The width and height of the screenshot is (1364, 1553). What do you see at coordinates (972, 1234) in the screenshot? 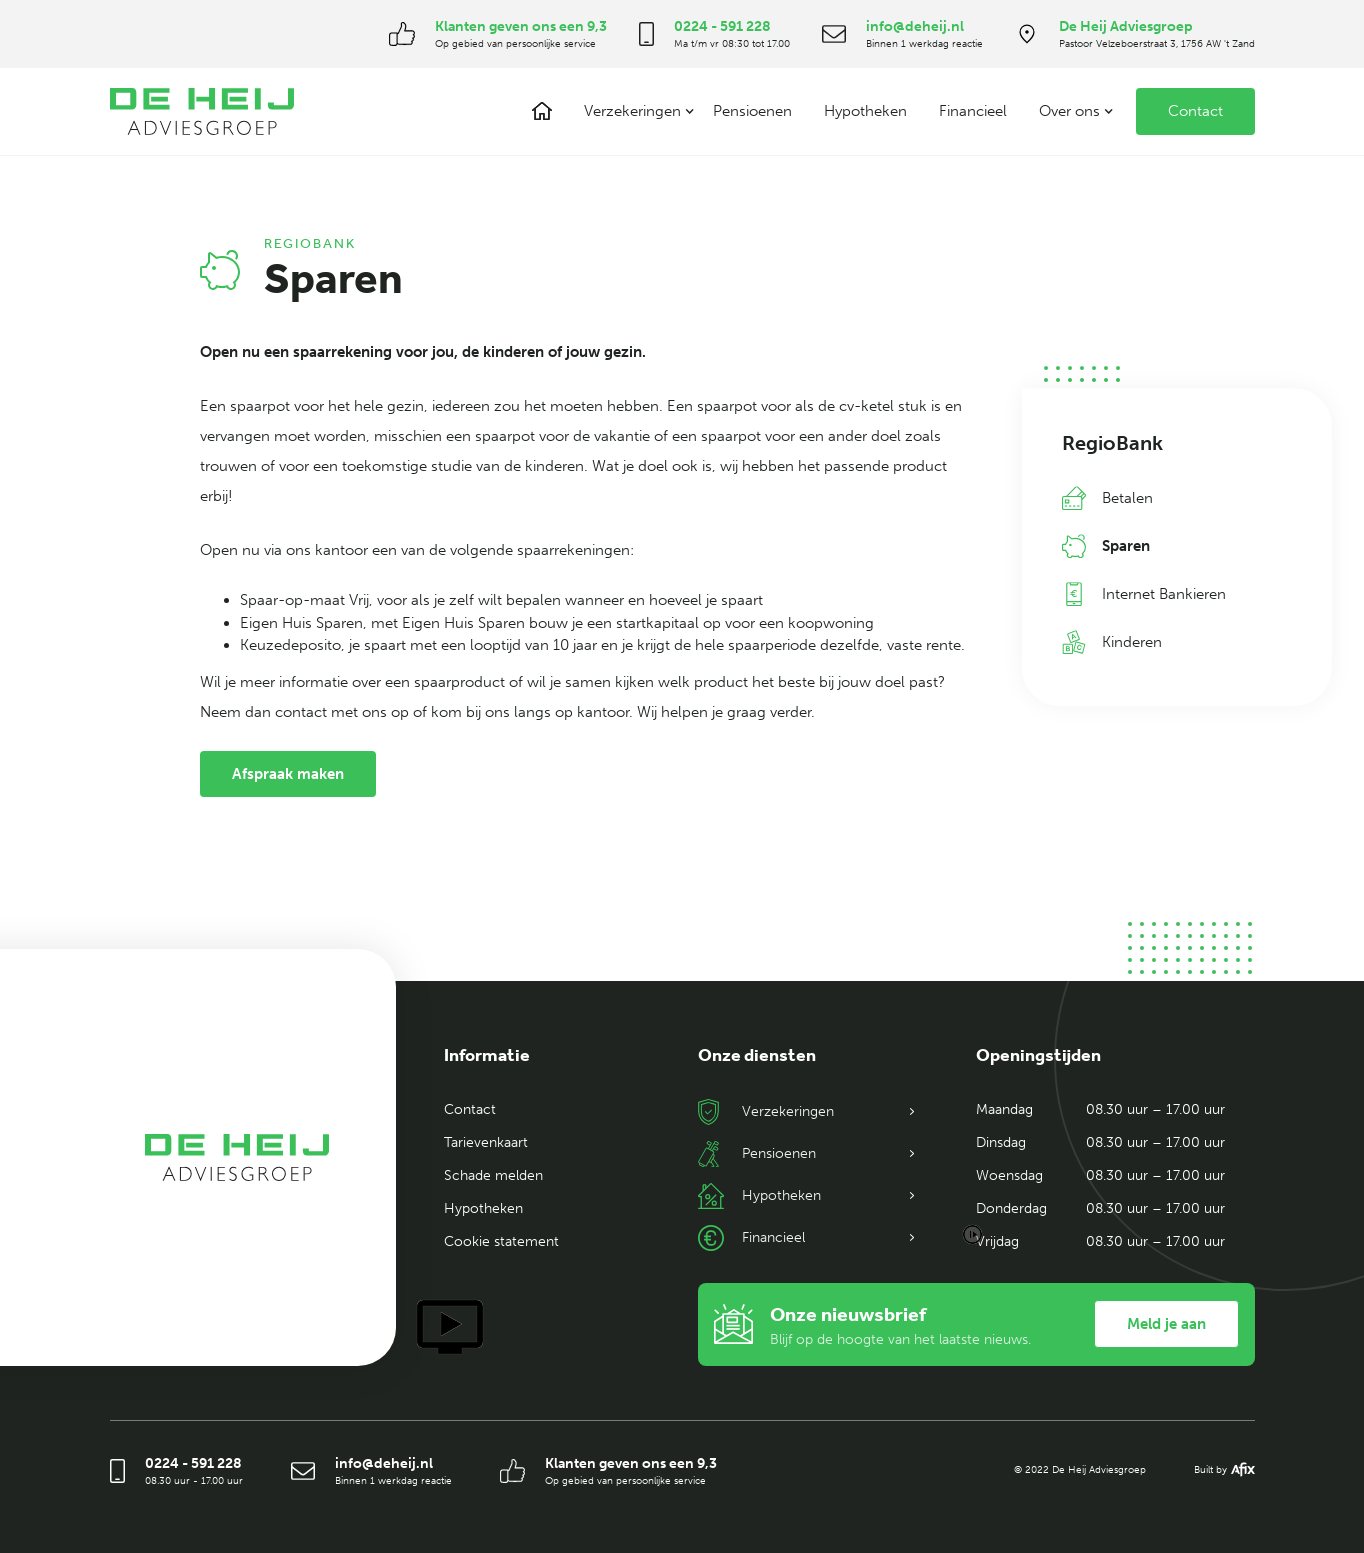
I see `play from the beginning` at bounding box center [972, 1234].